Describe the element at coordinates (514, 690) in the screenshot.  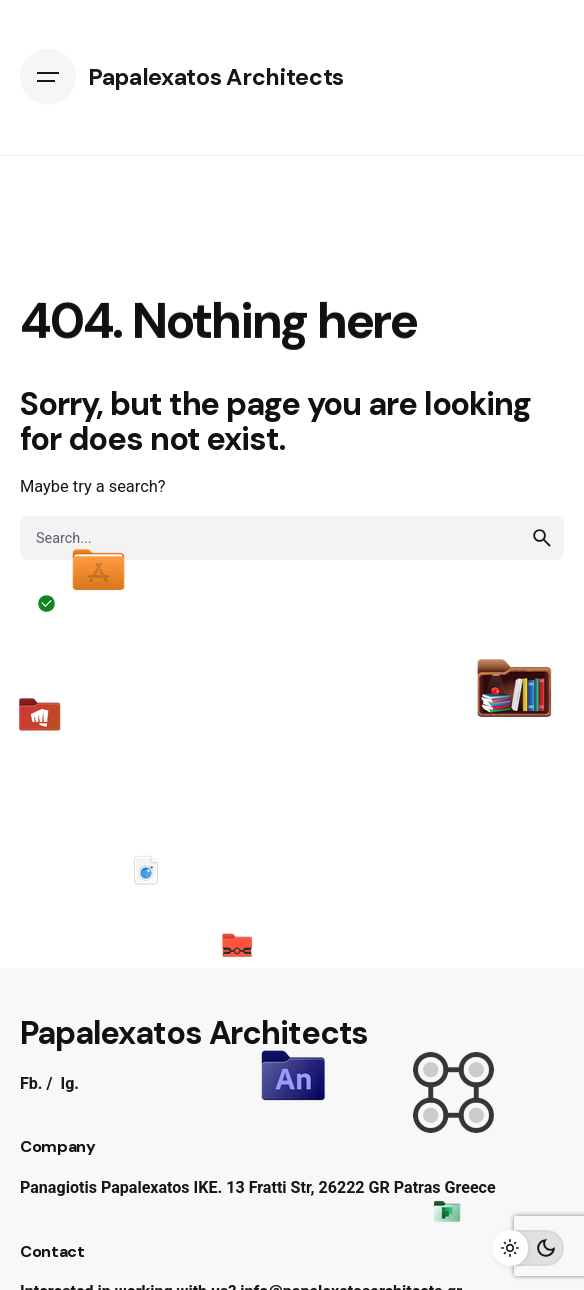
I see `open your books or ebooks library folder` at that location.